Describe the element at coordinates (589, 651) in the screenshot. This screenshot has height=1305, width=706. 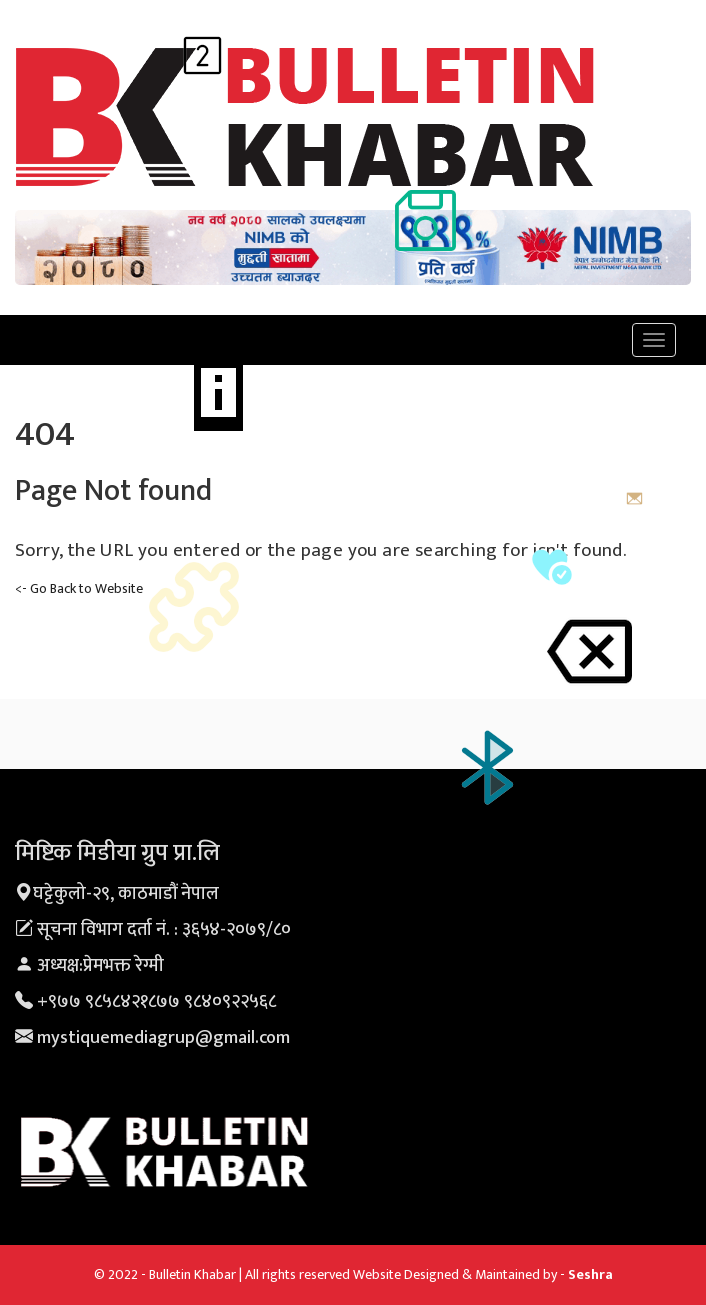
I see `delete the last character entered` at that location.